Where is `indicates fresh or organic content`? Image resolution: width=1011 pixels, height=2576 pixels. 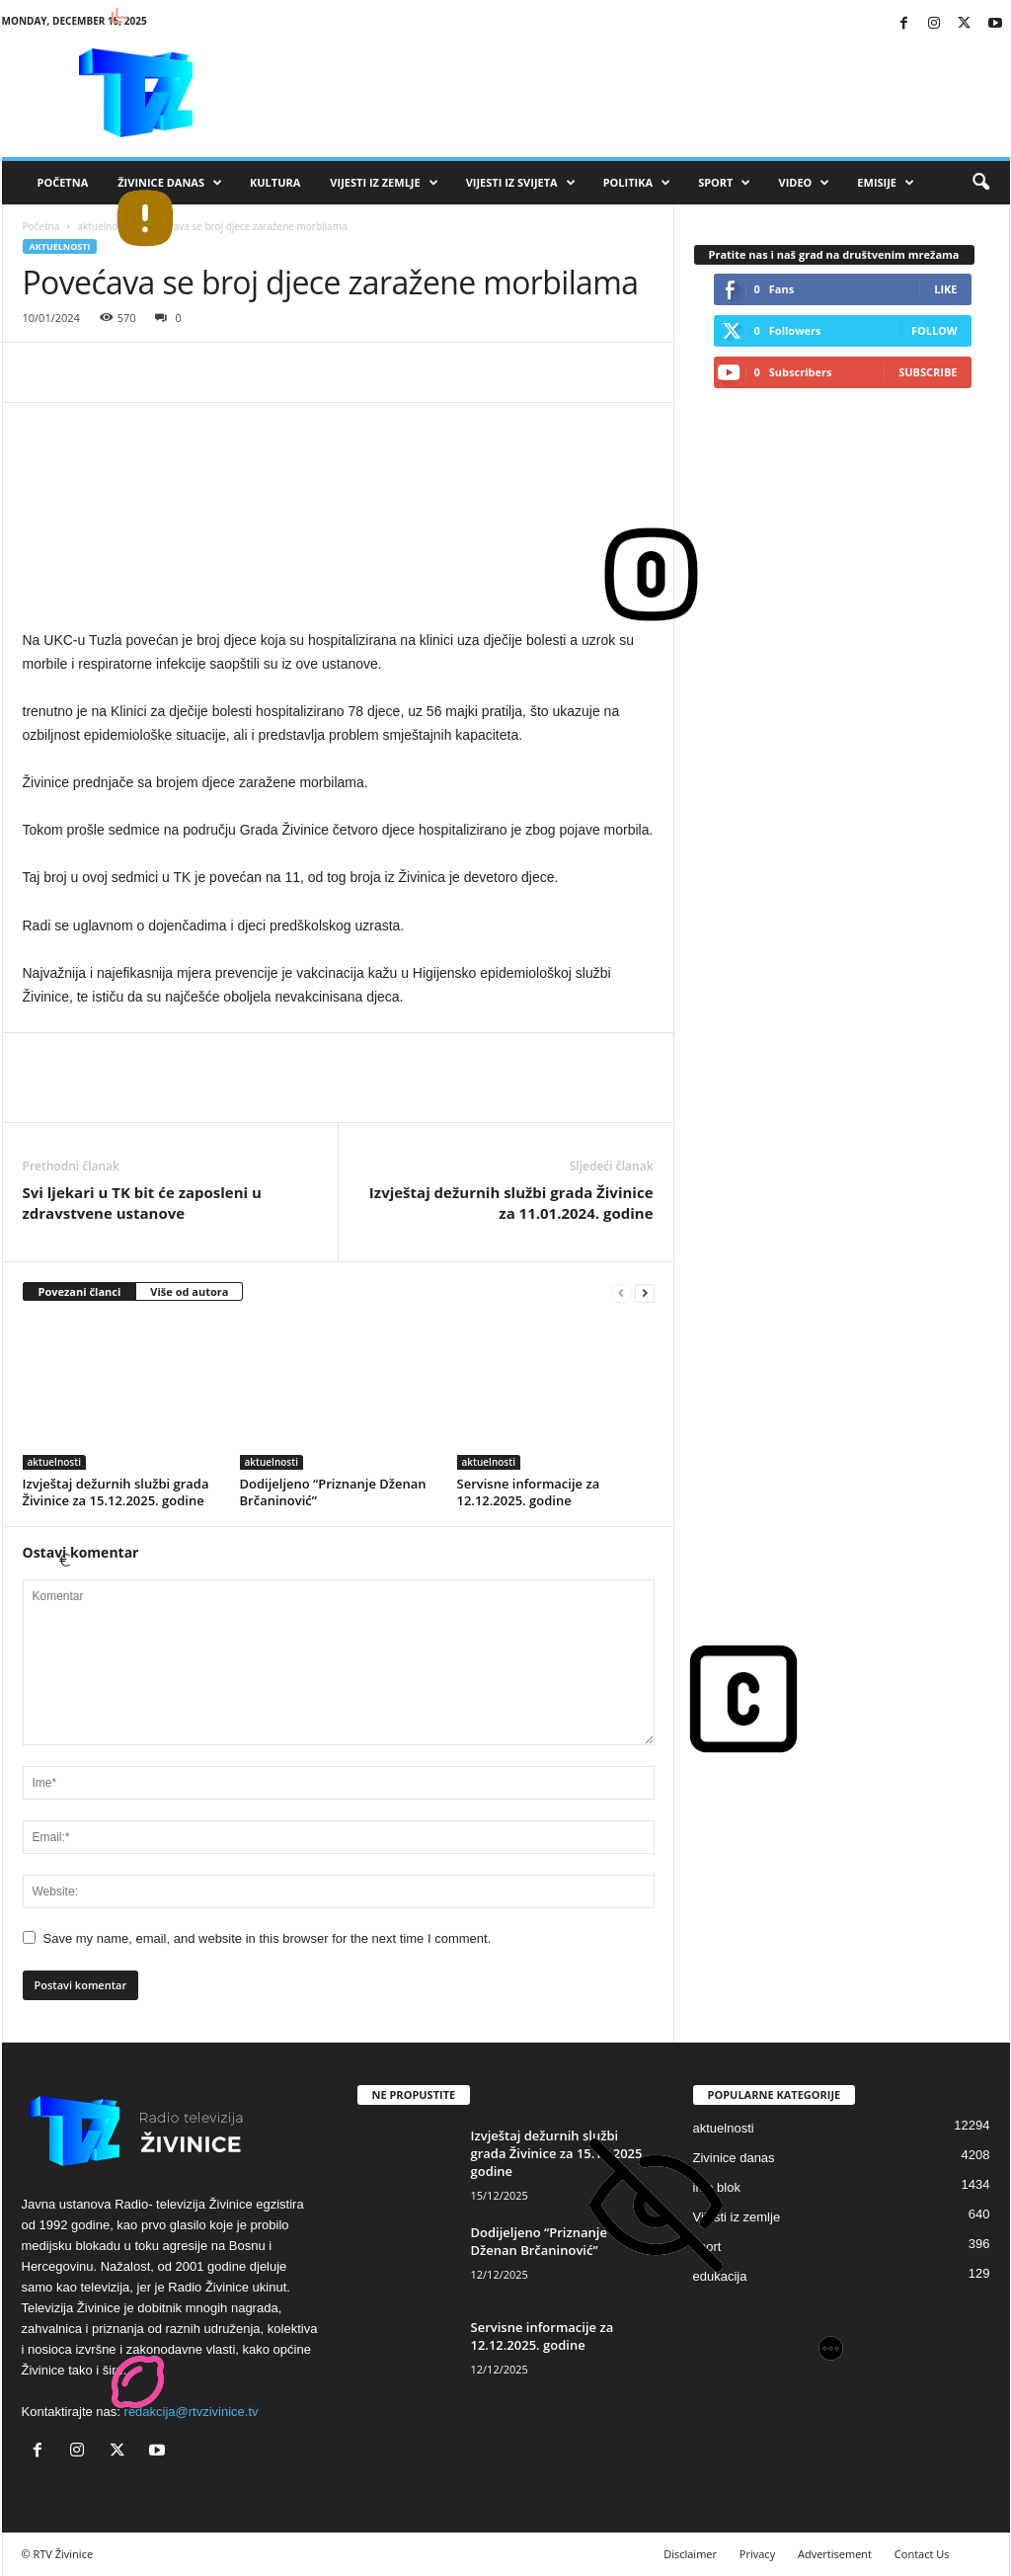
indicates fresh or organic content is located at coordinates (137, 2381).